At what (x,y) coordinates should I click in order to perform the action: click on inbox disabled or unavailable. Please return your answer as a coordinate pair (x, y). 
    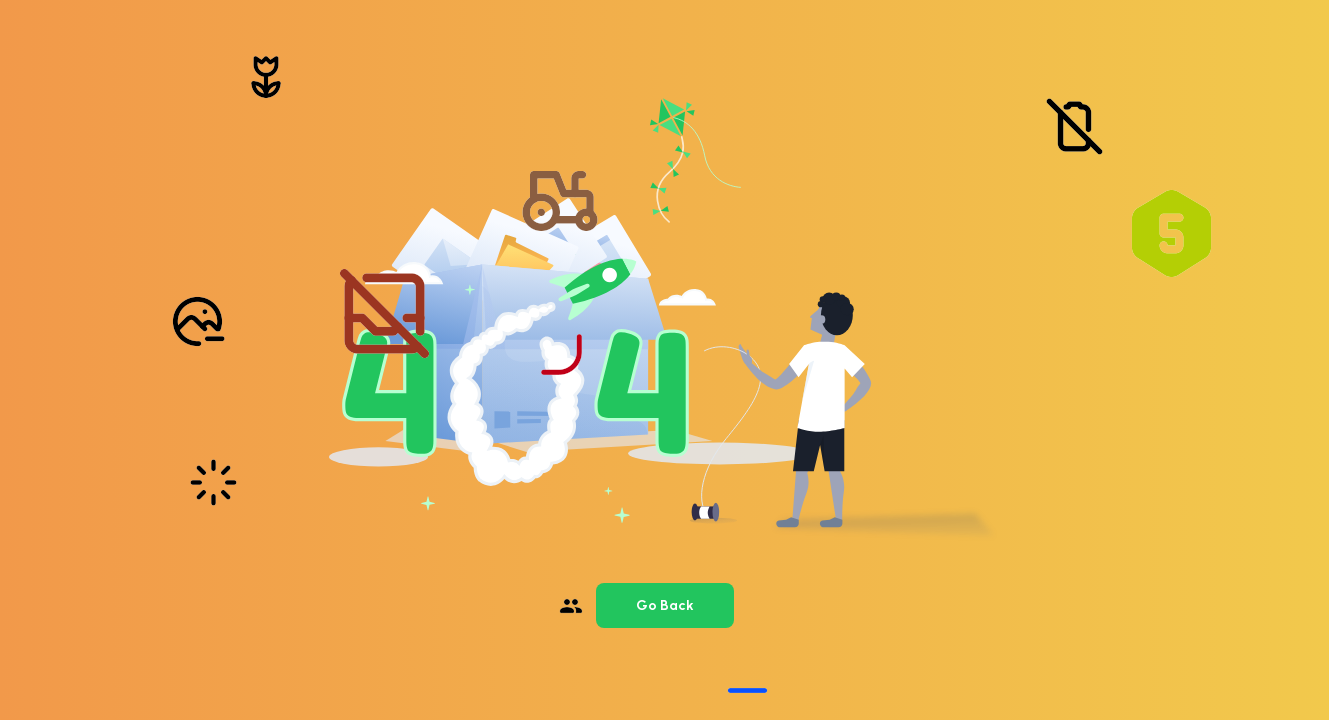
    Looking at the image, I should click on (384, 313).